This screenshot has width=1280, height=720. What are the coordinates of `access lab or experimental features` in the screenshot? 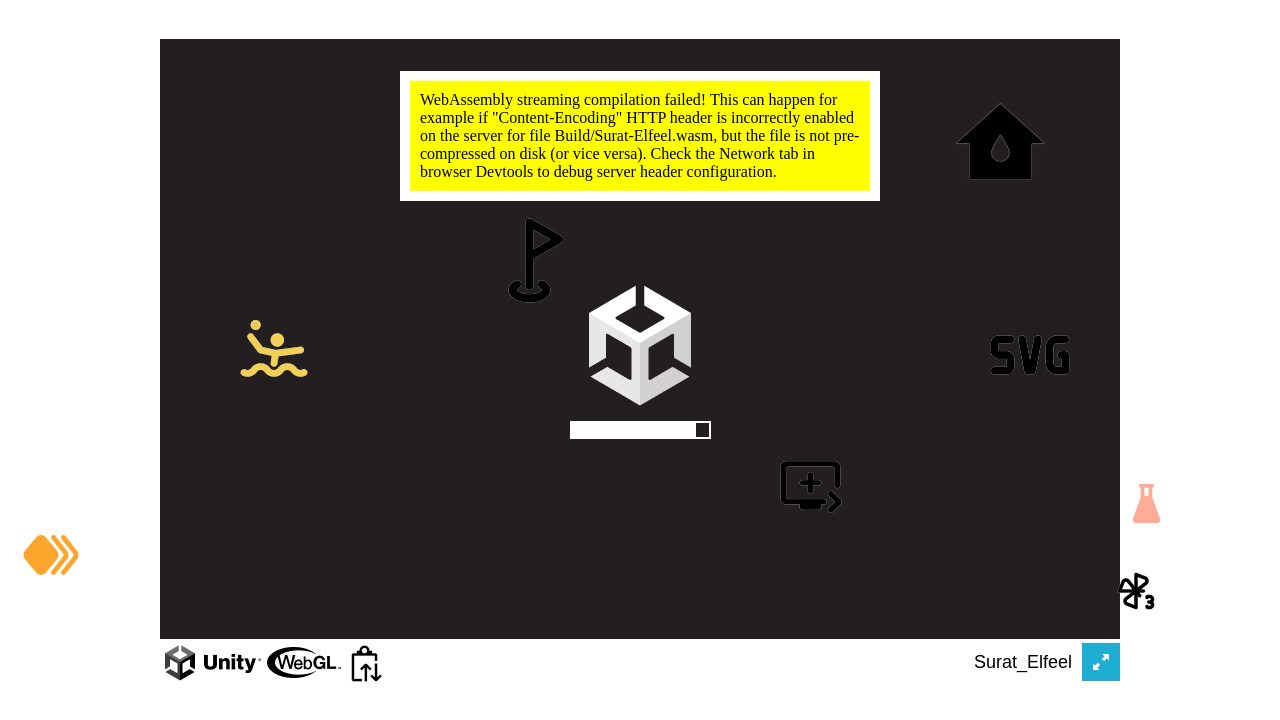 It's located at (1146, 503).